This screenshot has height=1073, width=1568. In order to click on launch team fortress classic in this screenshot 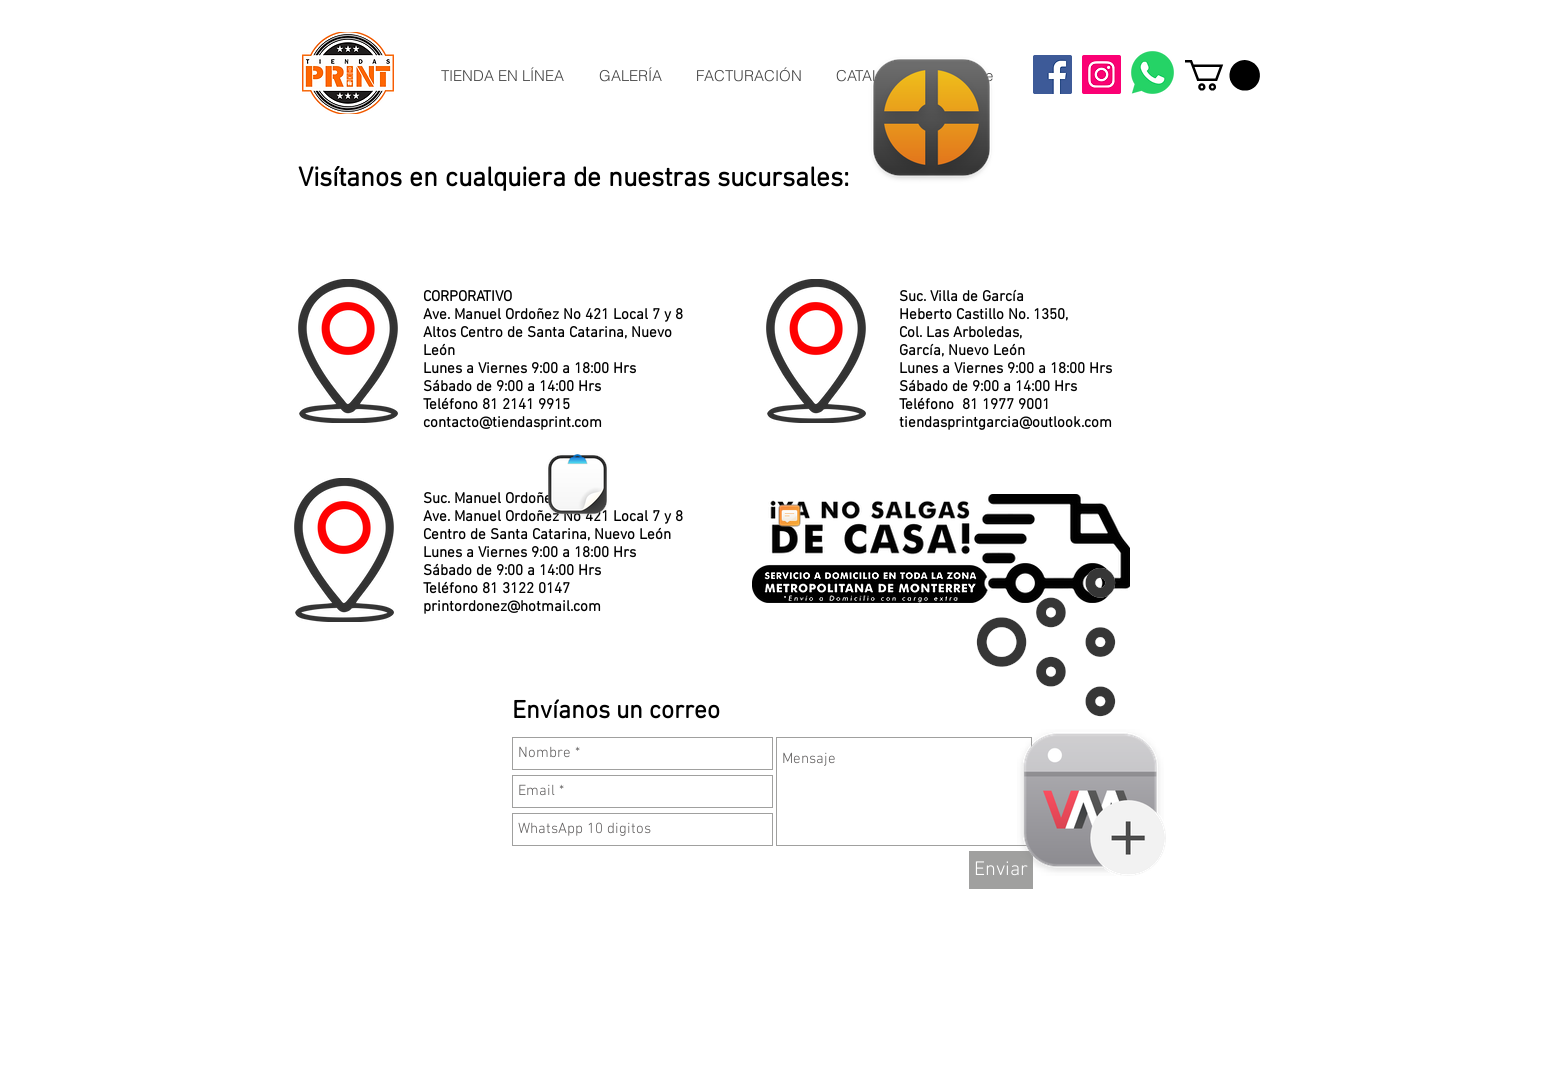, I will do `click(931, 117)`.